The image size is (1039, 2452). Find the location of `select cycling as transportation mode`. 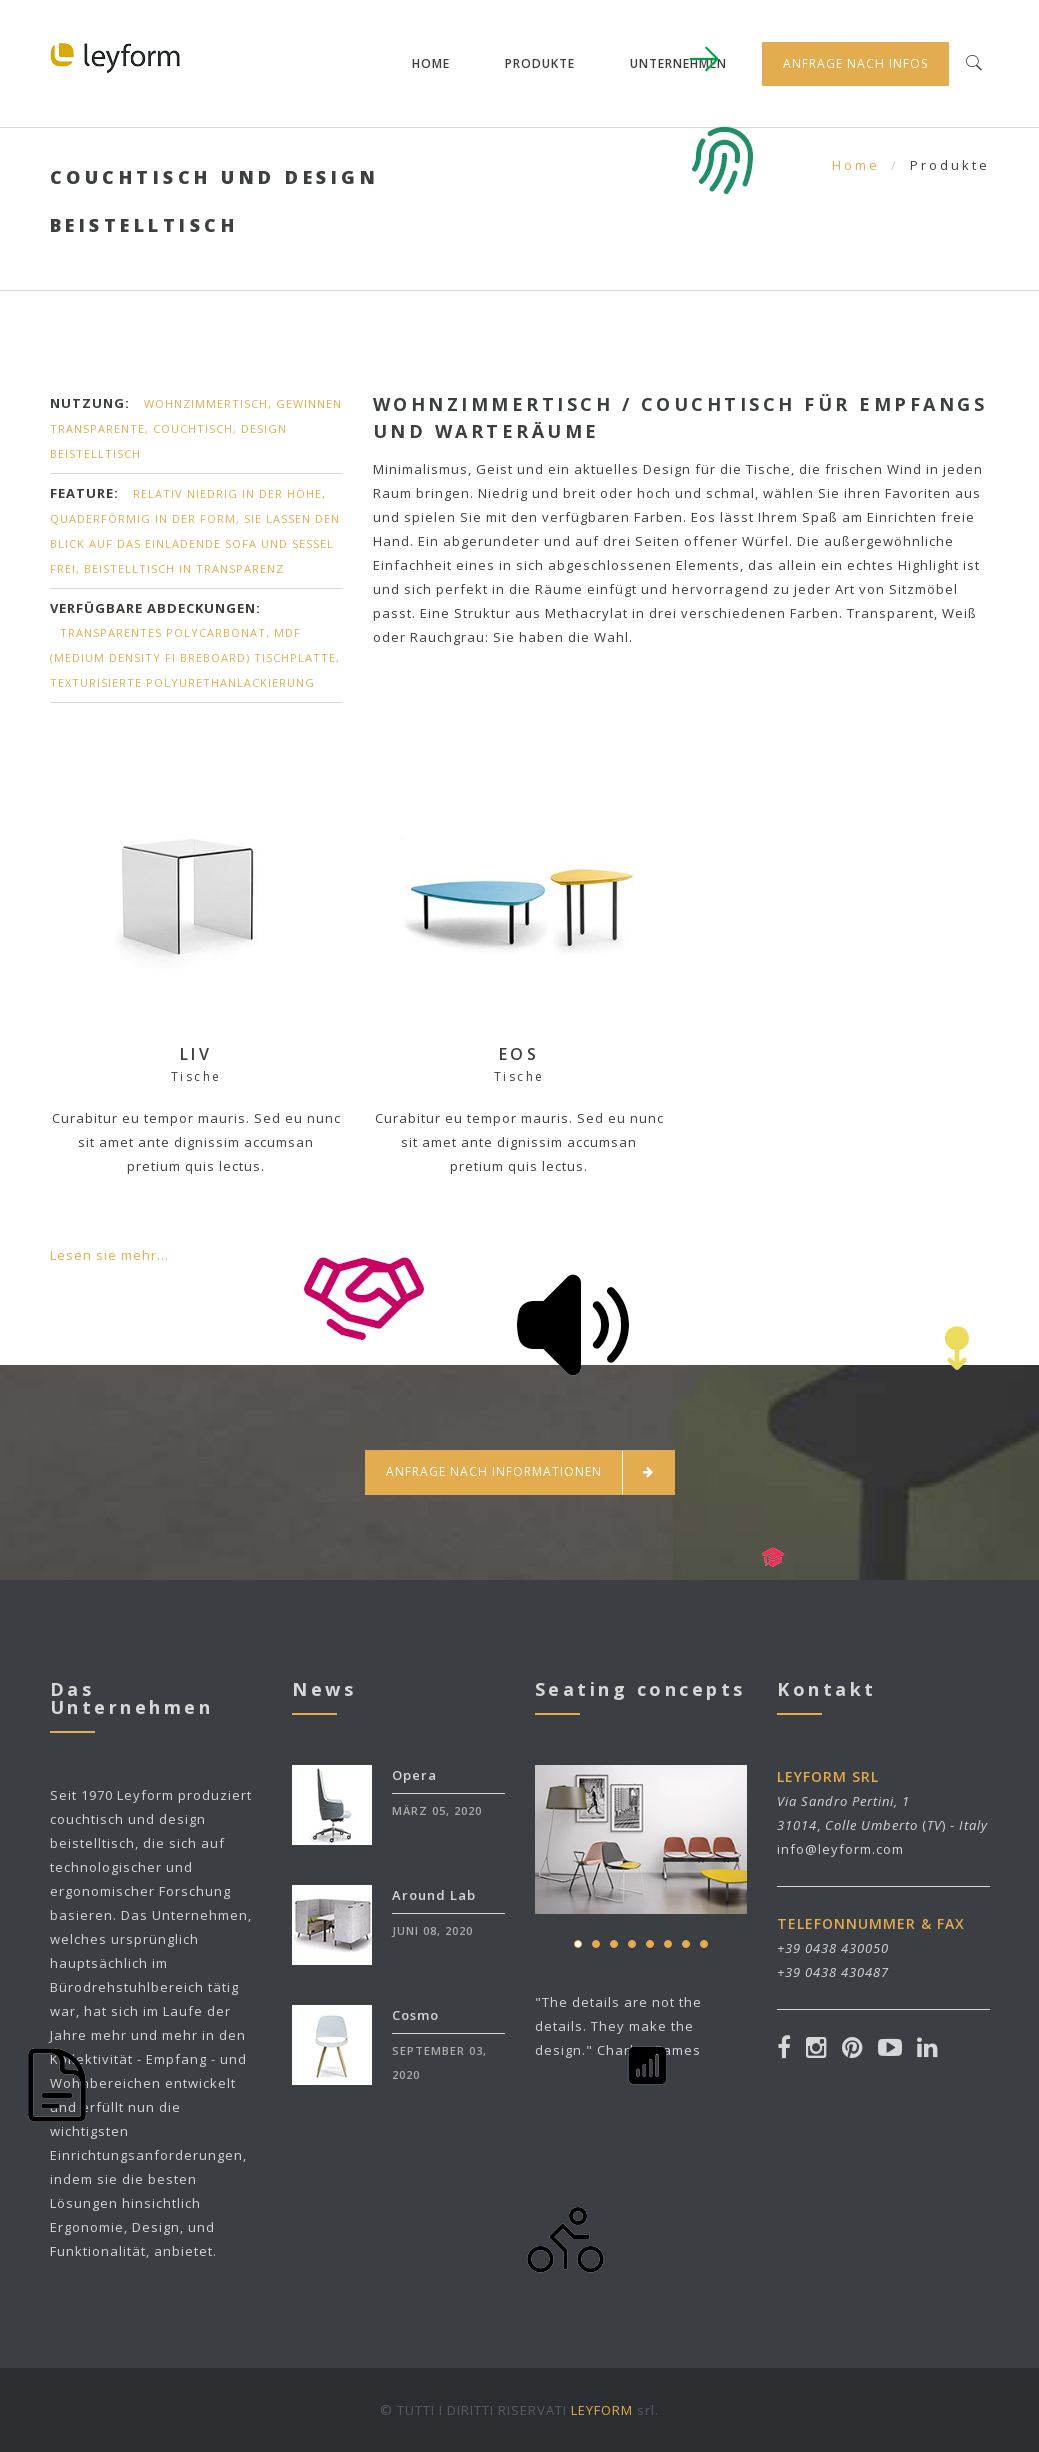

select cycling as transportation mode is located at coordinates (565, 2242).